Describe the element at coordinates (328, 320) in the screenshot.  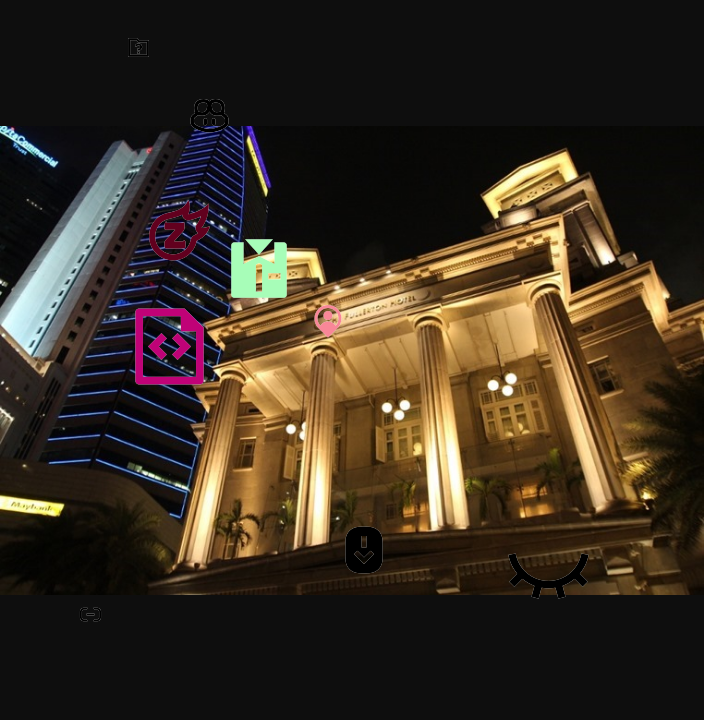
I see `view a user's location on the map` at that location.